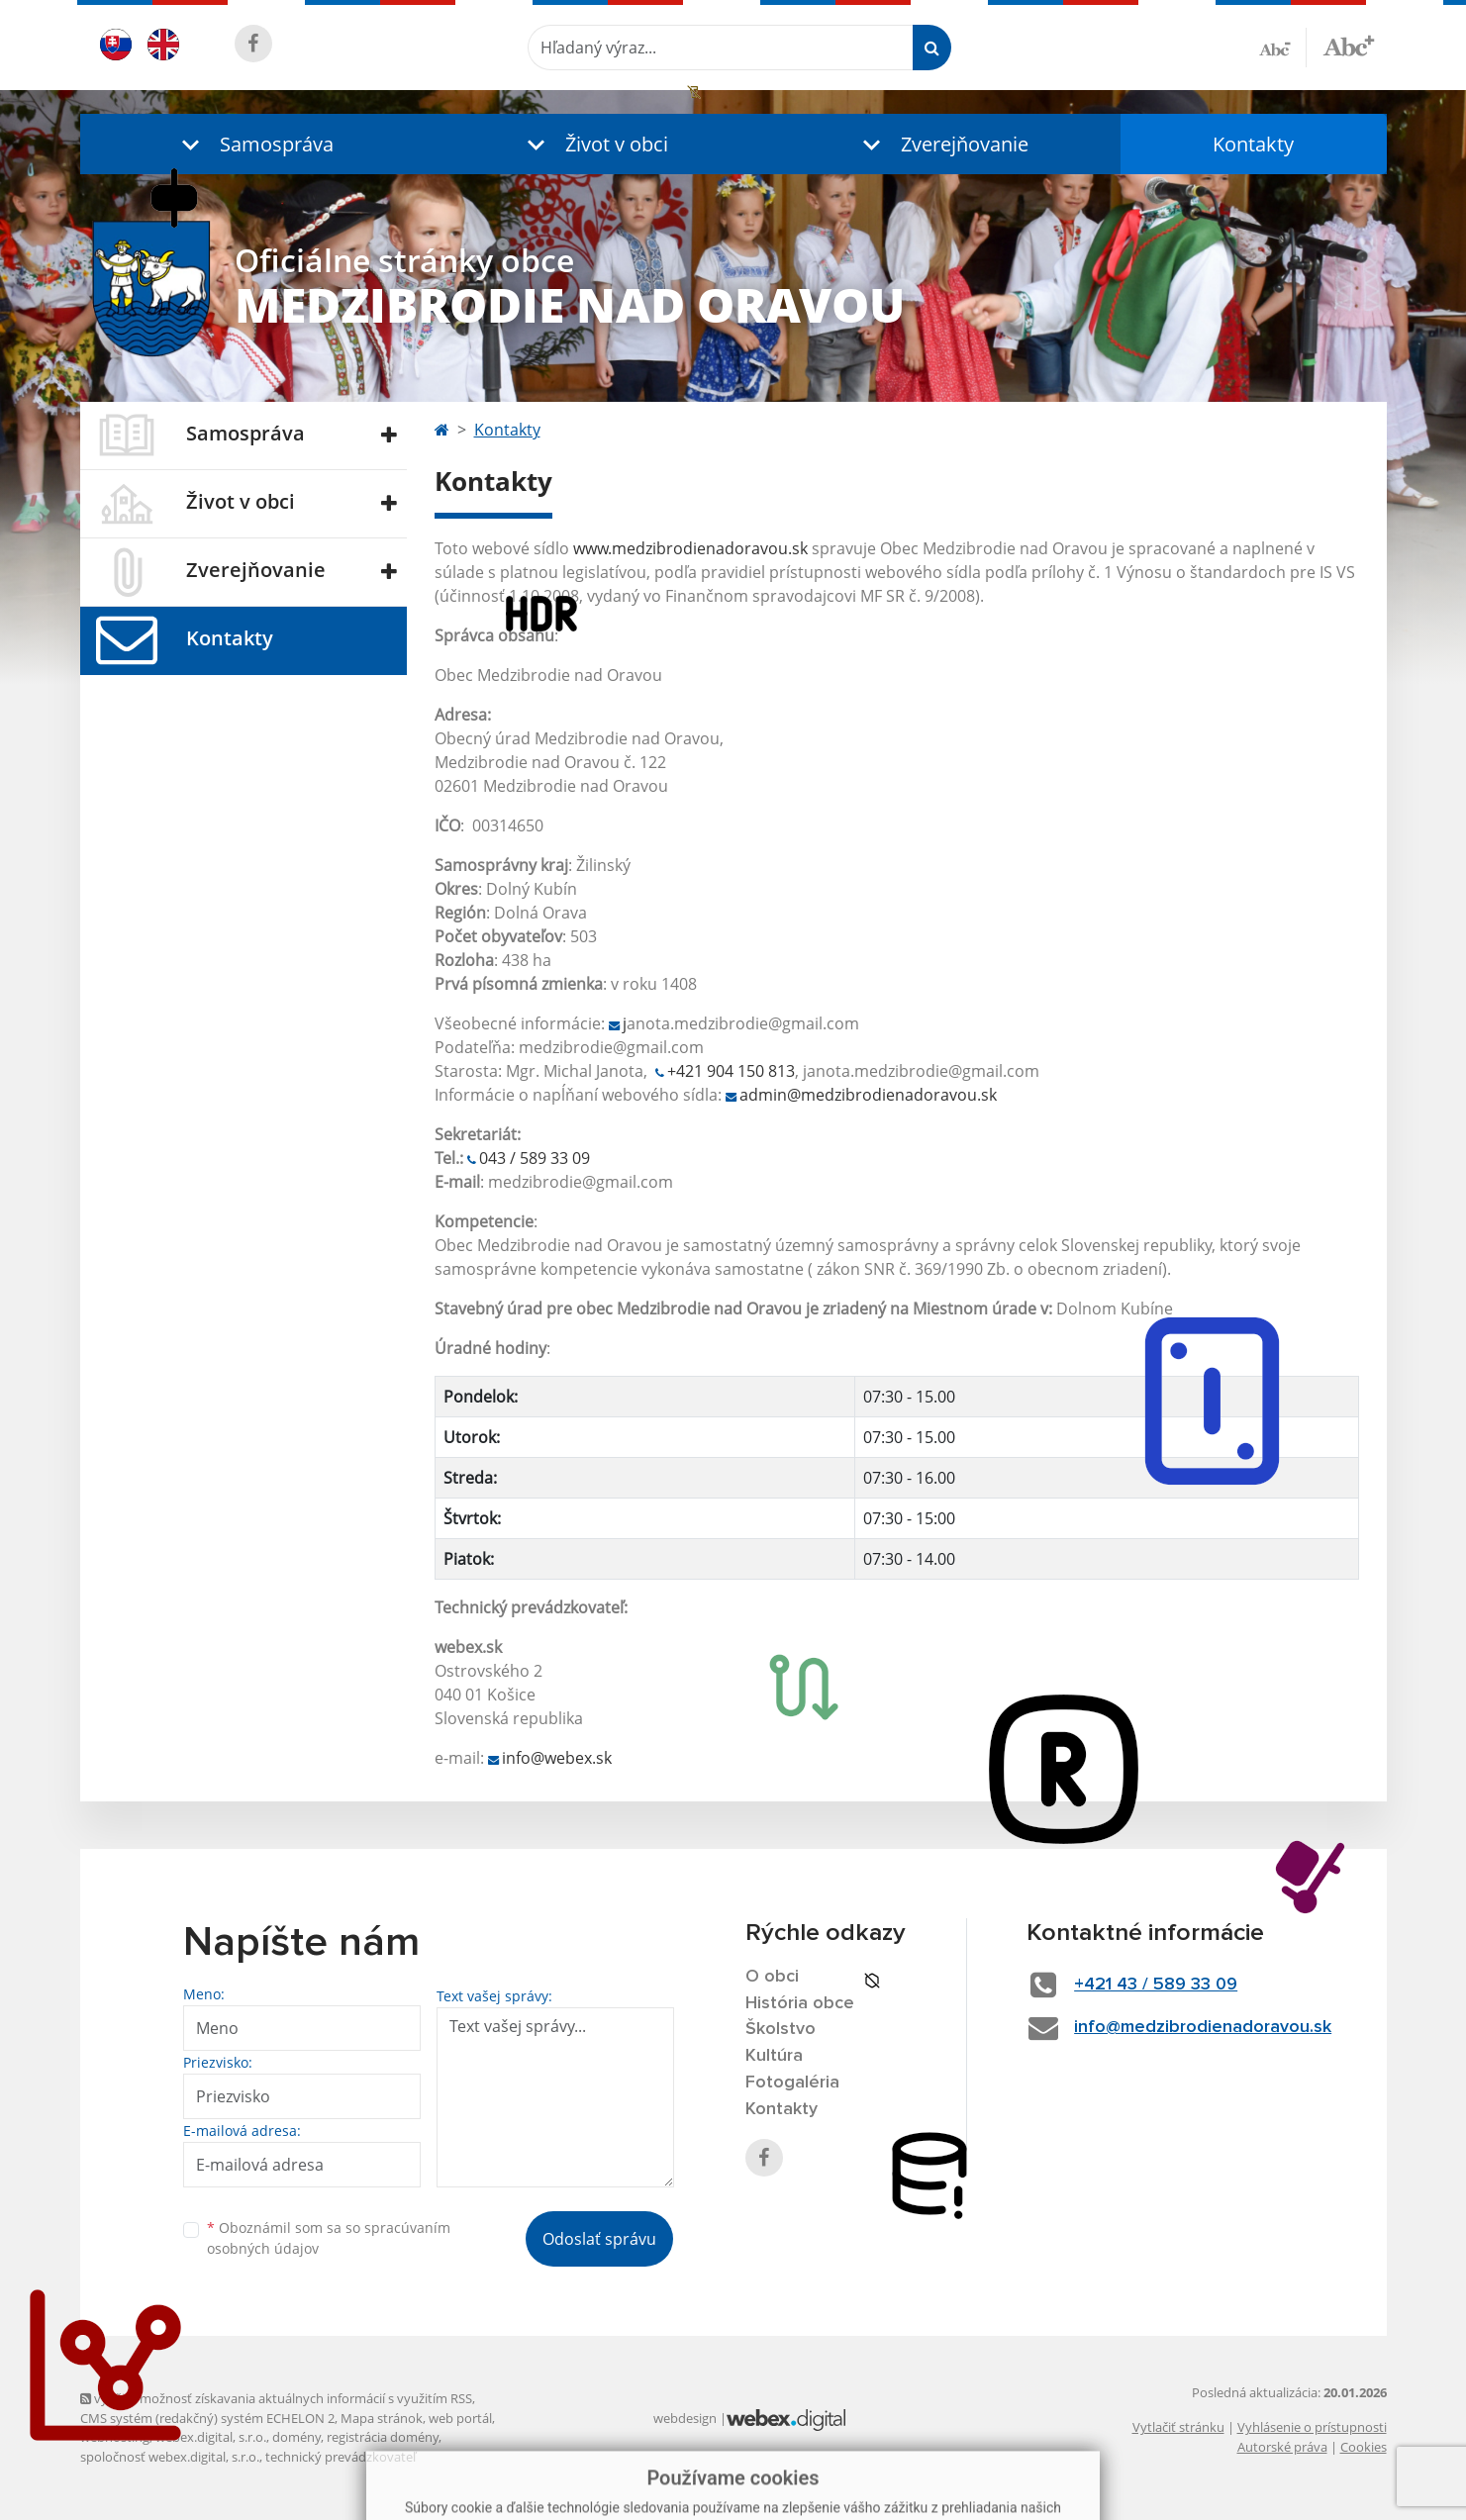 This screenshot has width=1466, height=2520. Describe the element at coordinates (694, 92) in the screenshot. I see `no alcohol allowed` at that location.